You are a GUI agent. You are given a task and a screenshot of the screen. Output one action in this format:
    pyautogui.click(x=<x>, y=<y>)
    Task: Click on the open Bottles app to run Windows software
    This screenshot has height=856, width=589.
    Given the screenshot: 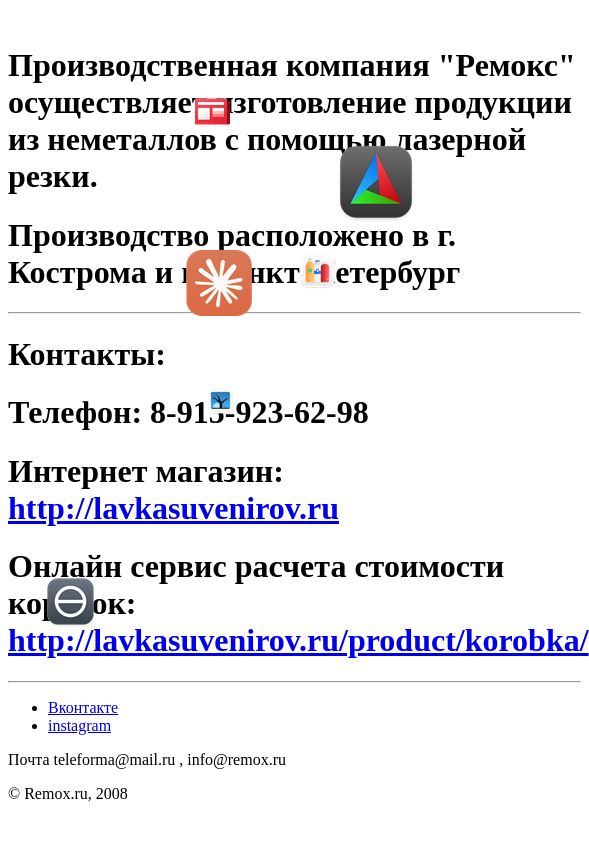 What is the action you would take?
    pyautogui.click(x=317, y=270)
    